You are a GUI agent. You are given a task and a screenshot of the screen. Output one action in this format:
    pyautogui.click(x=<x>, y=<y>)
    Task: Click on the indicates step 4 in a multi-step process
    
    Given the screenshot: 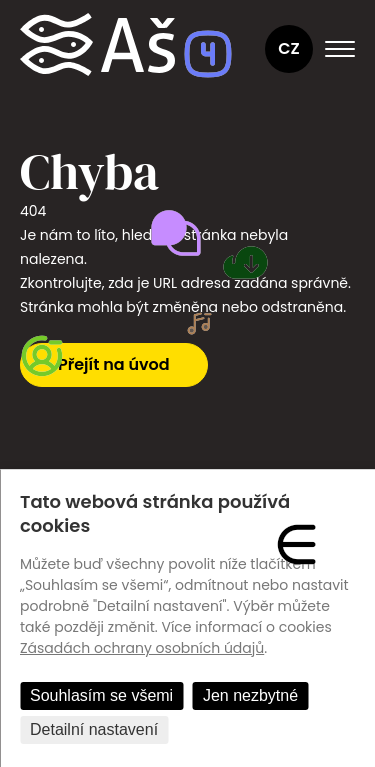 What is the action you would take?
    pyautogui.click(x=208, y=54)
    